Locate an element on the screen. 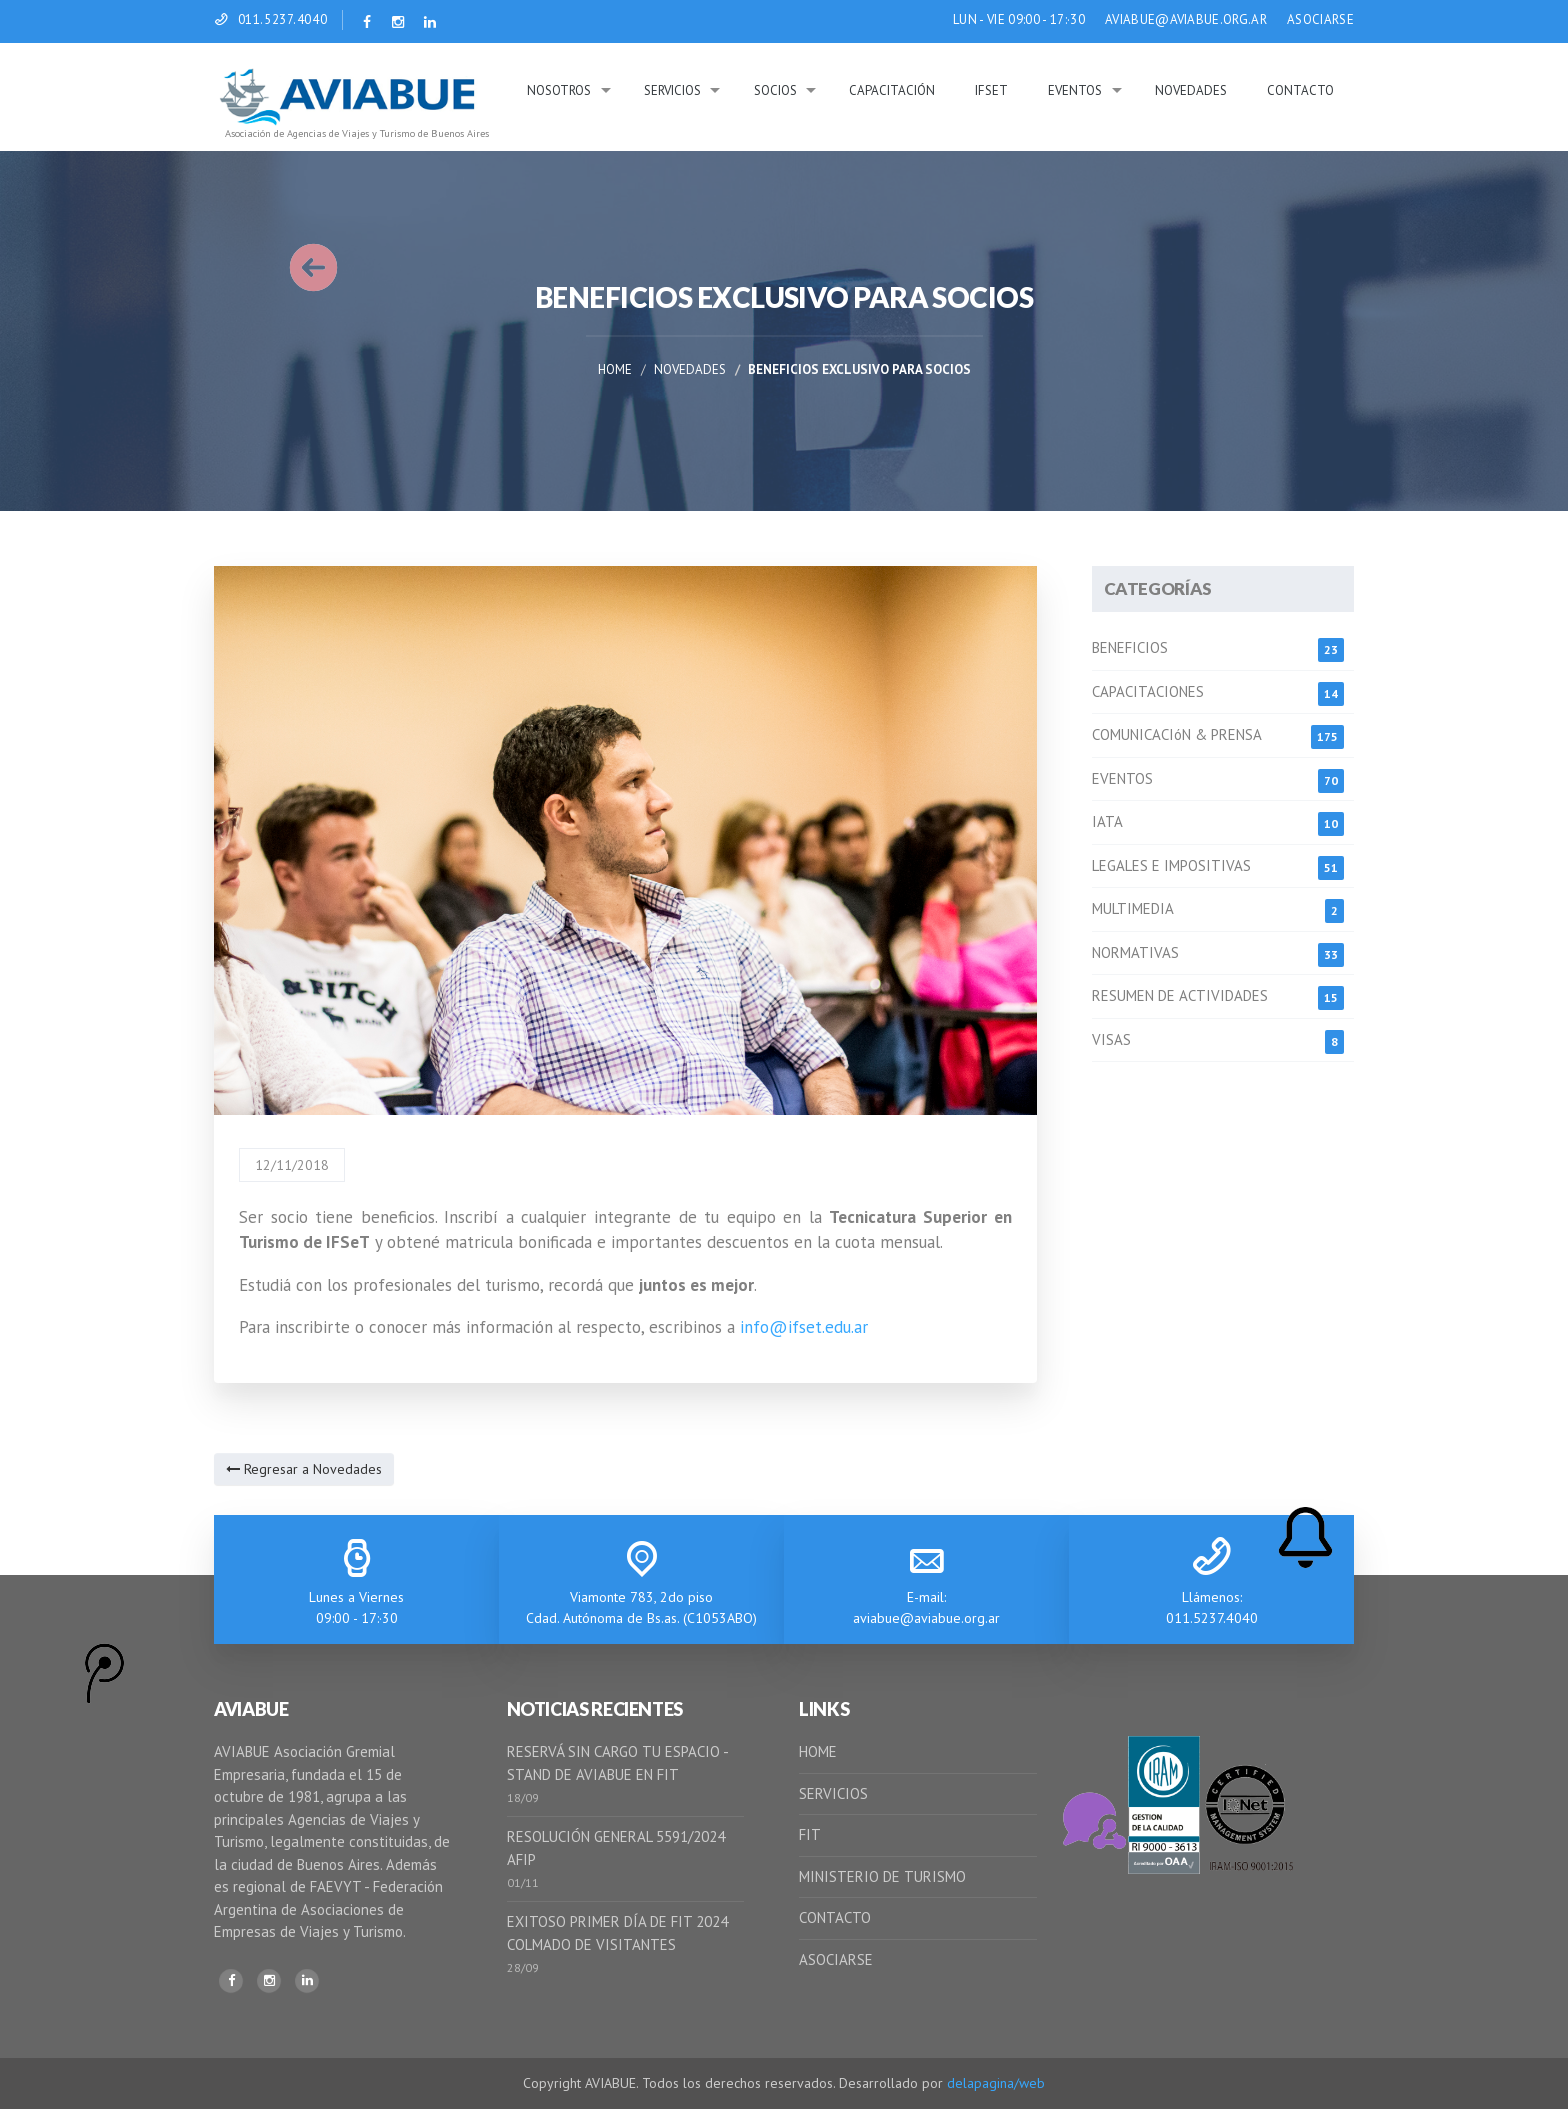  open tencent weibo app is located at coordinates (104, 1673).